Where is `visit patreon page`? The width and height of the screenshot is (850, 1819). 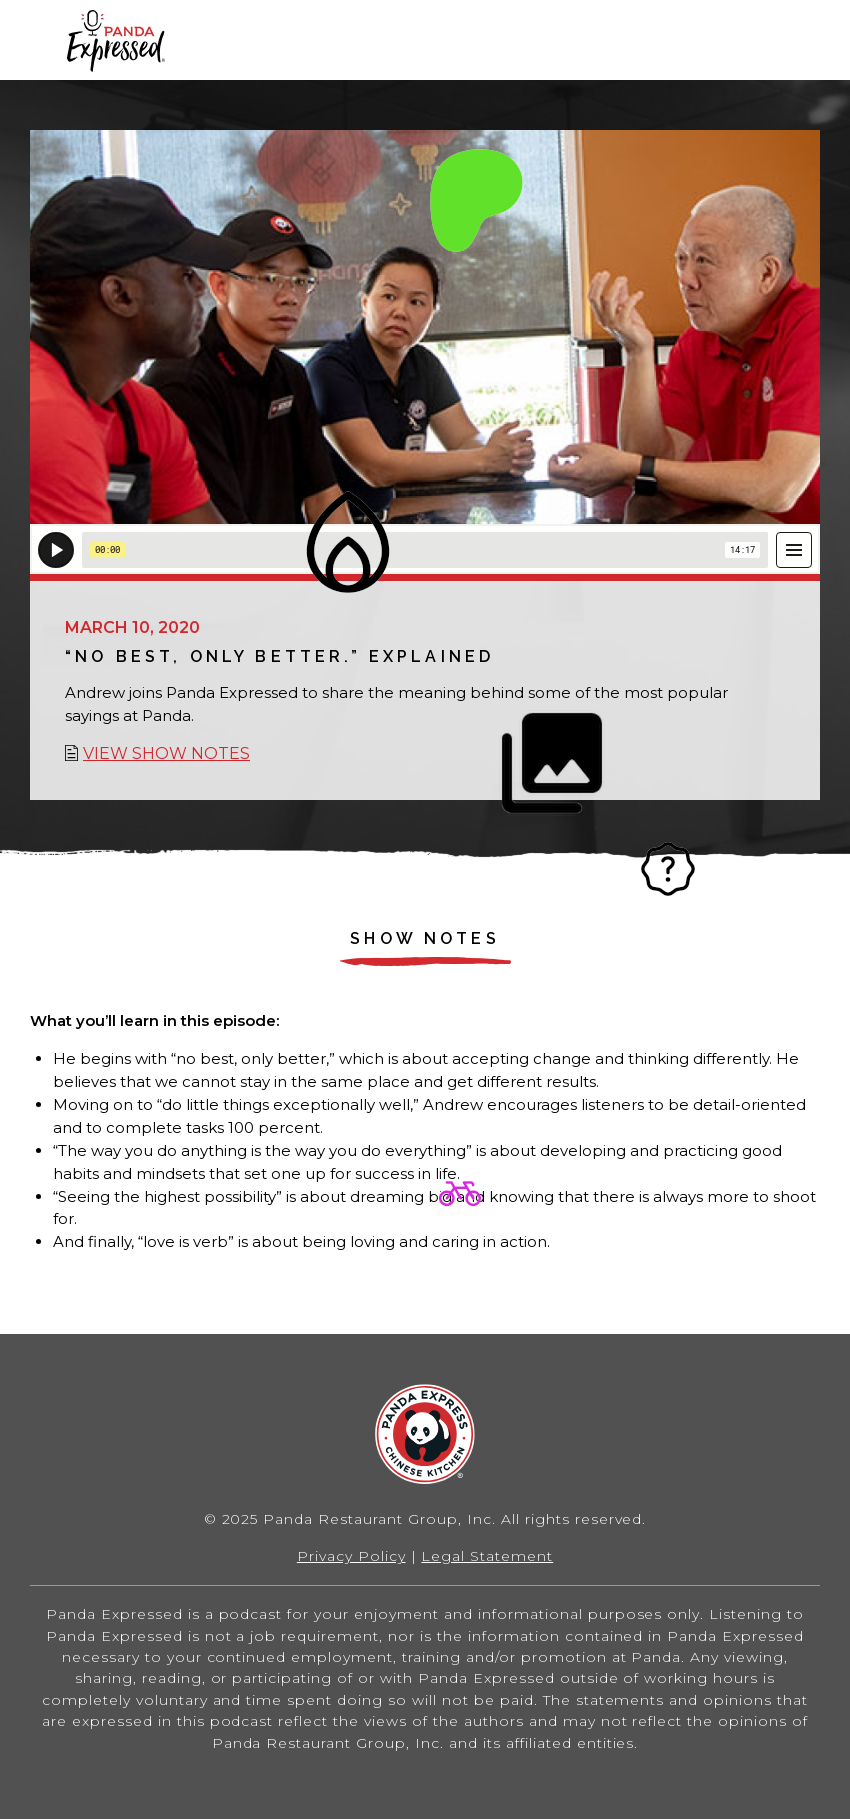
visit patreon page is located at coordinates (476, 200).